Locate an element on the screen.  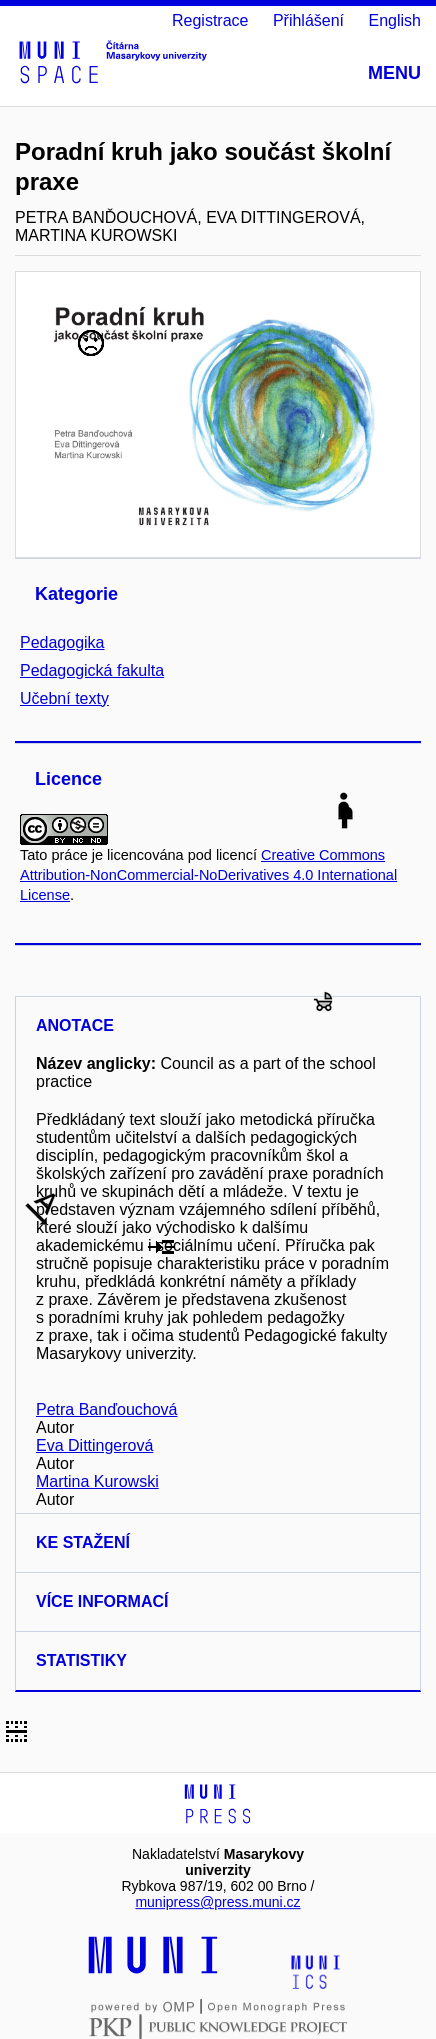
indicates pregnancy-related features or services is located at coordinates (345, 810).